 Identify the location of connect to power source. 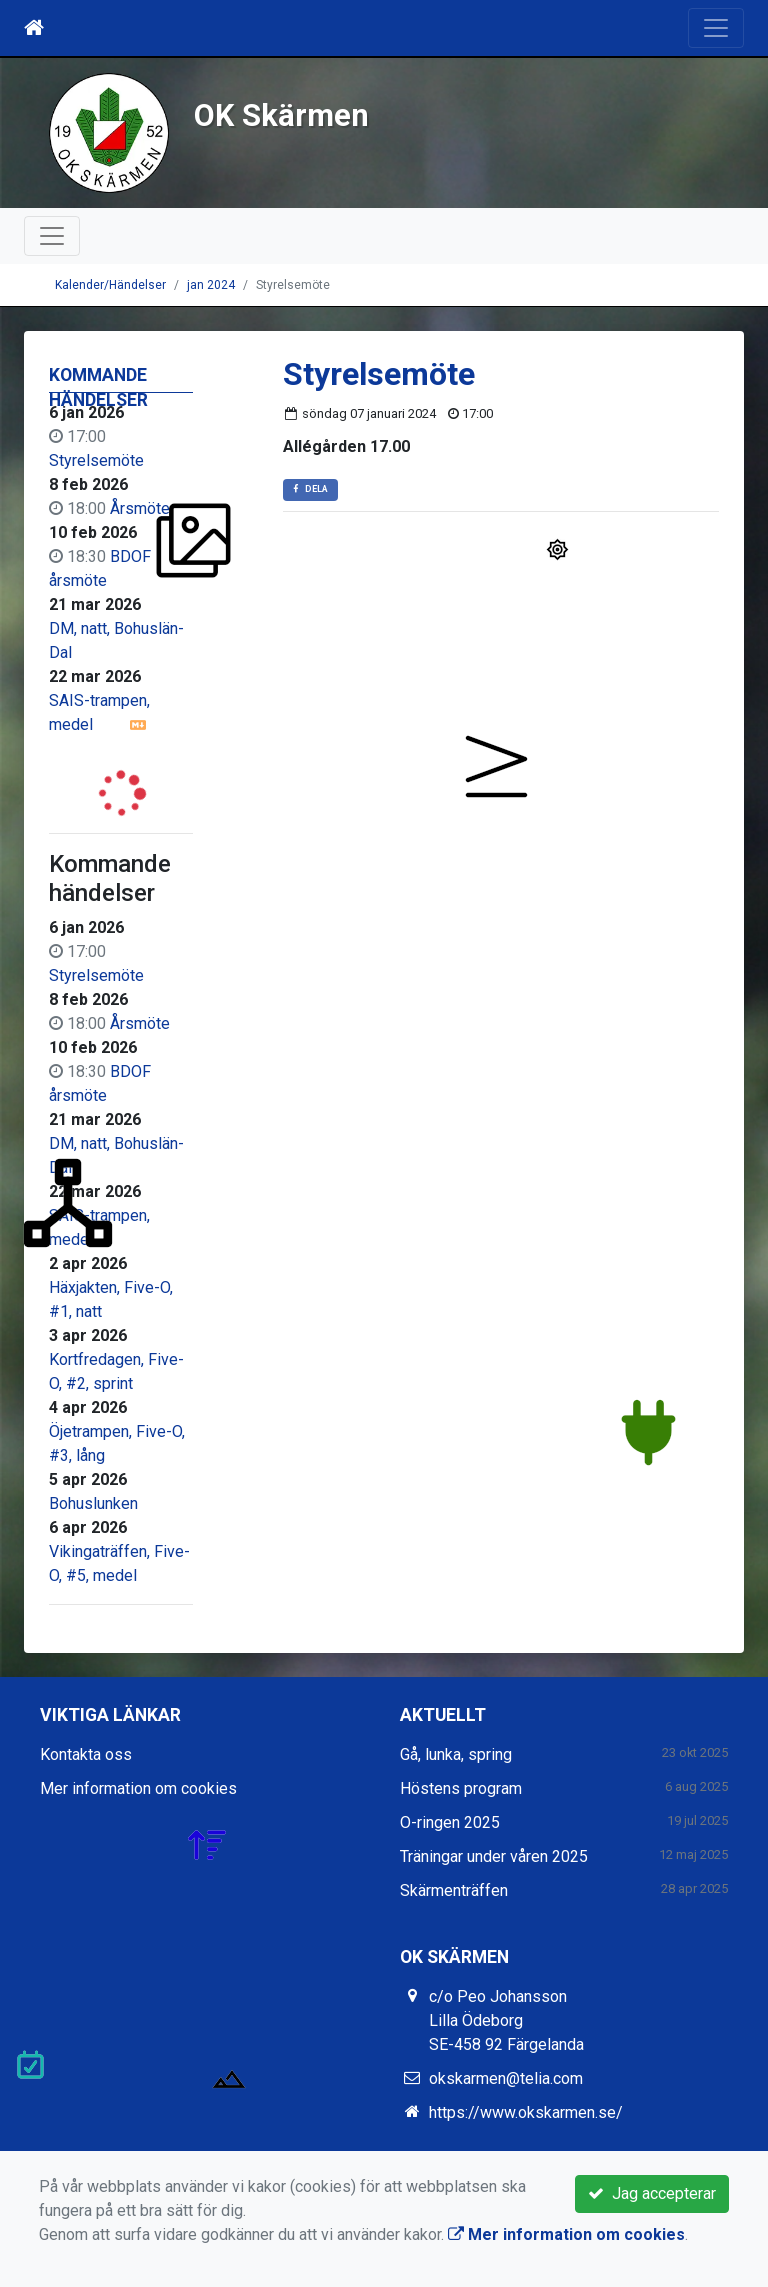
(648, 1434).